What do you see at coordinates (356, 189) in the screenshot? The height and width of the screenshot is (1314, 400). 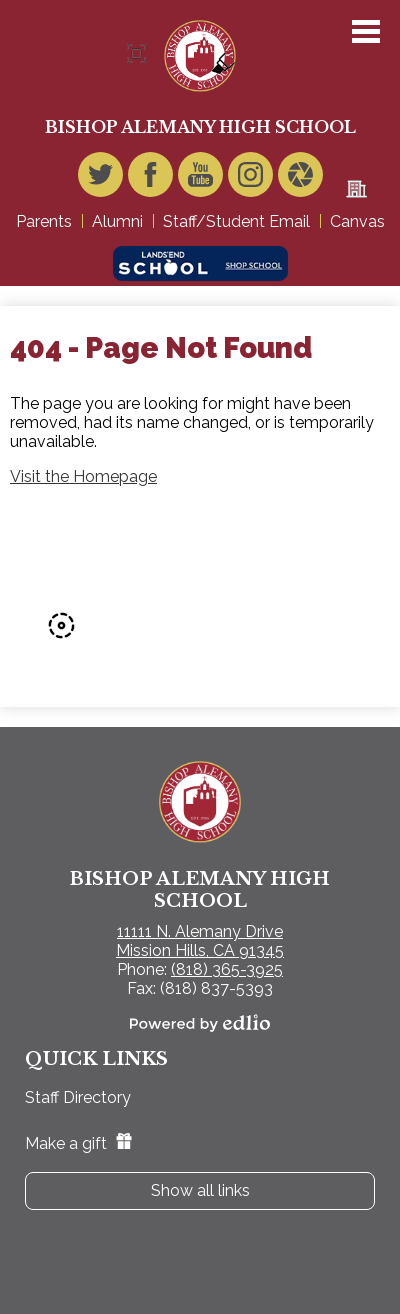 I see `view office or workplace location` at bounding box center [356, 189].